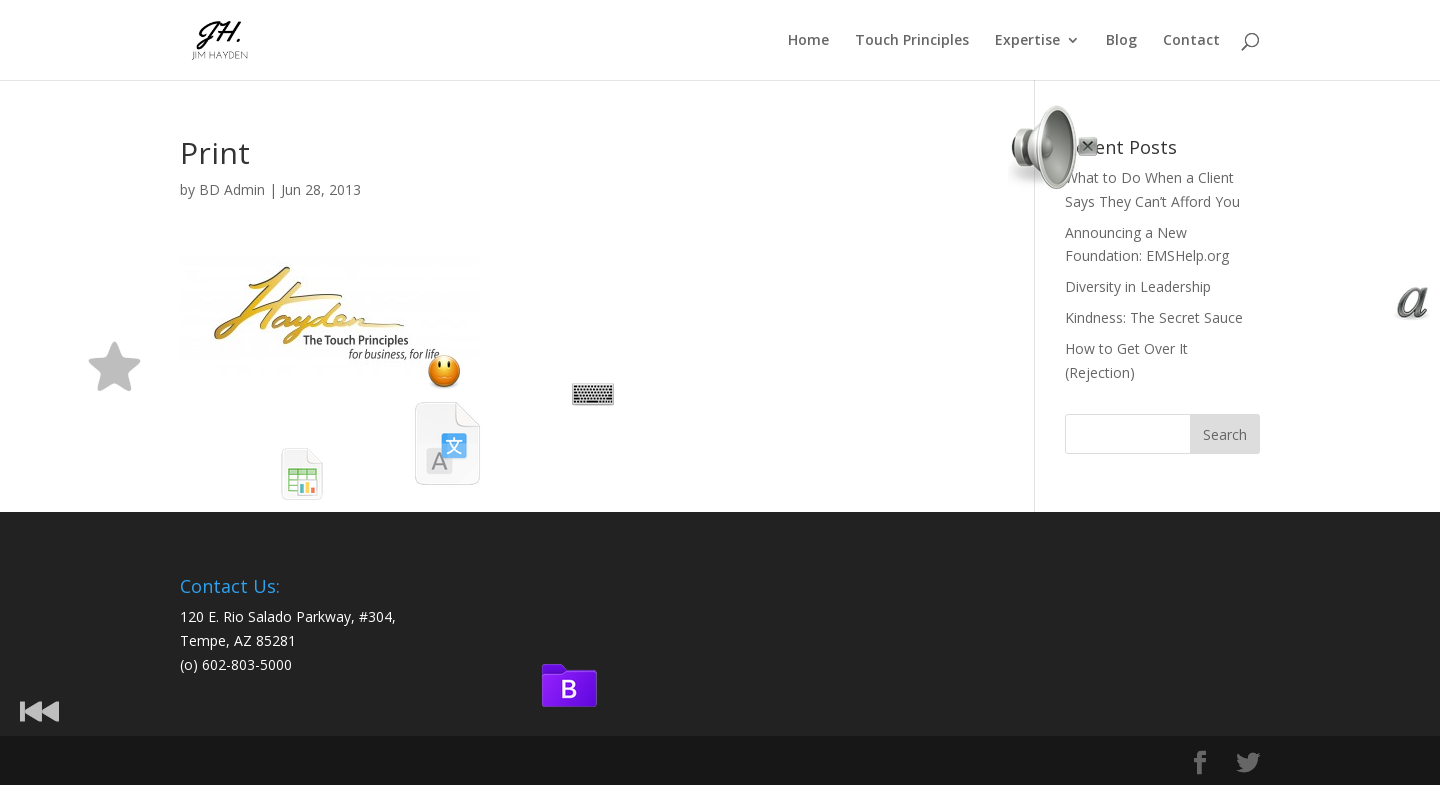  What do you see at coordinates (302, 474) in the screenshot?
I see `open a spreadsheet file` at bounding box center [302, 474].